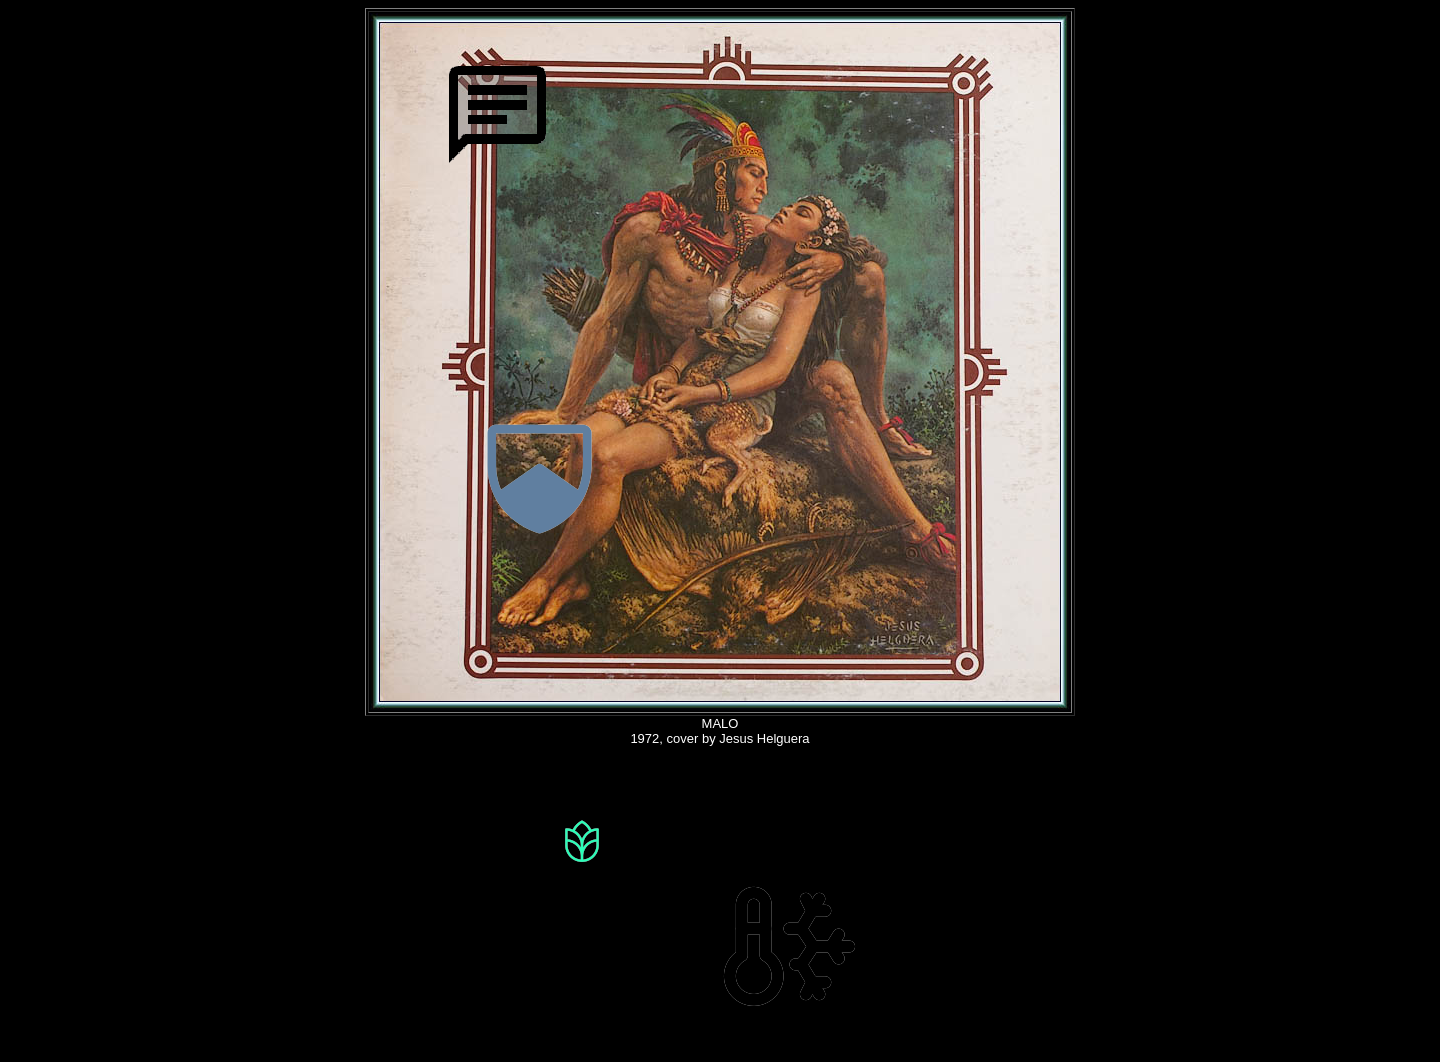 Image resolution: width=1440 pixels, height=1062 pixels. I want to click on open chat or messaging, so click(497, 114).